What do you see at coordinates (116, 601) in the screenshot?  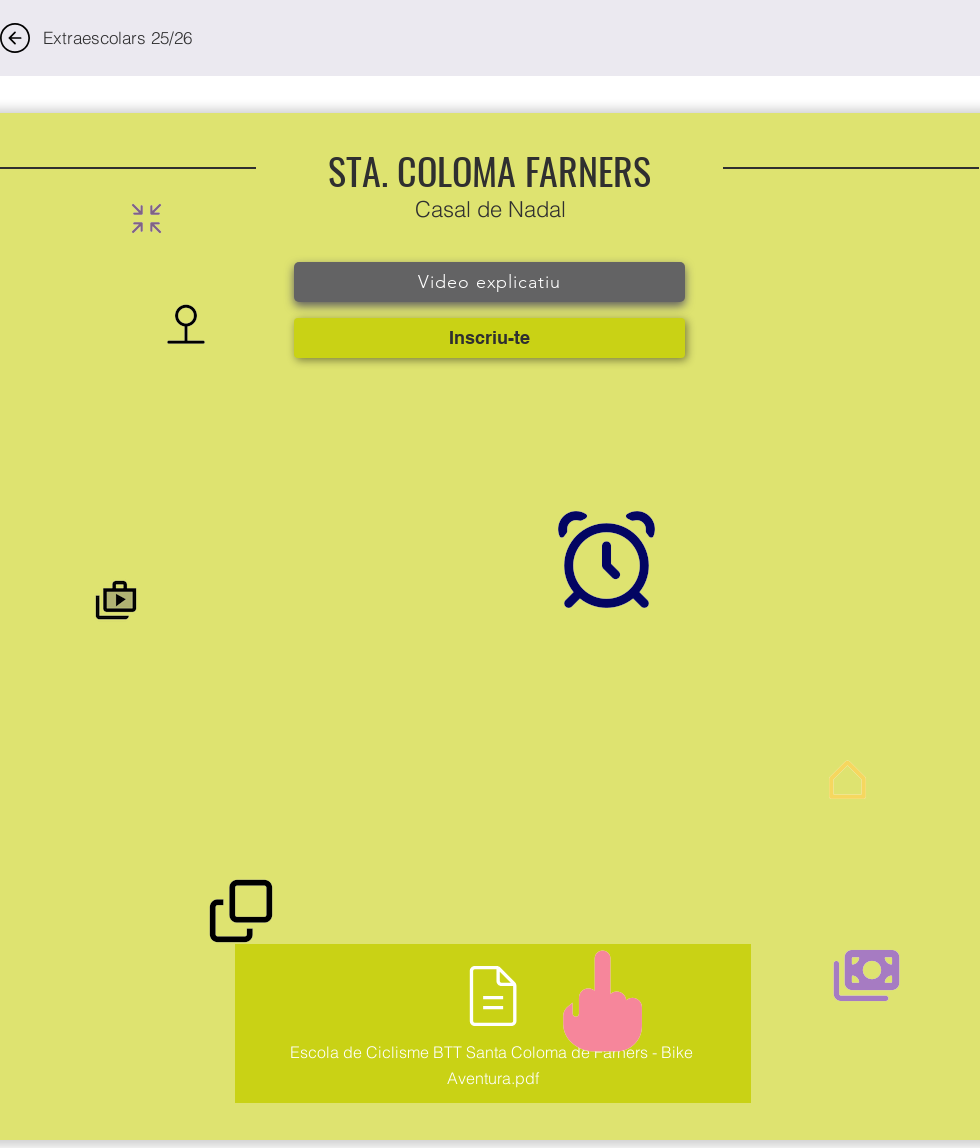 I see `view your google play store purchases` at bounding box center [116, 601].